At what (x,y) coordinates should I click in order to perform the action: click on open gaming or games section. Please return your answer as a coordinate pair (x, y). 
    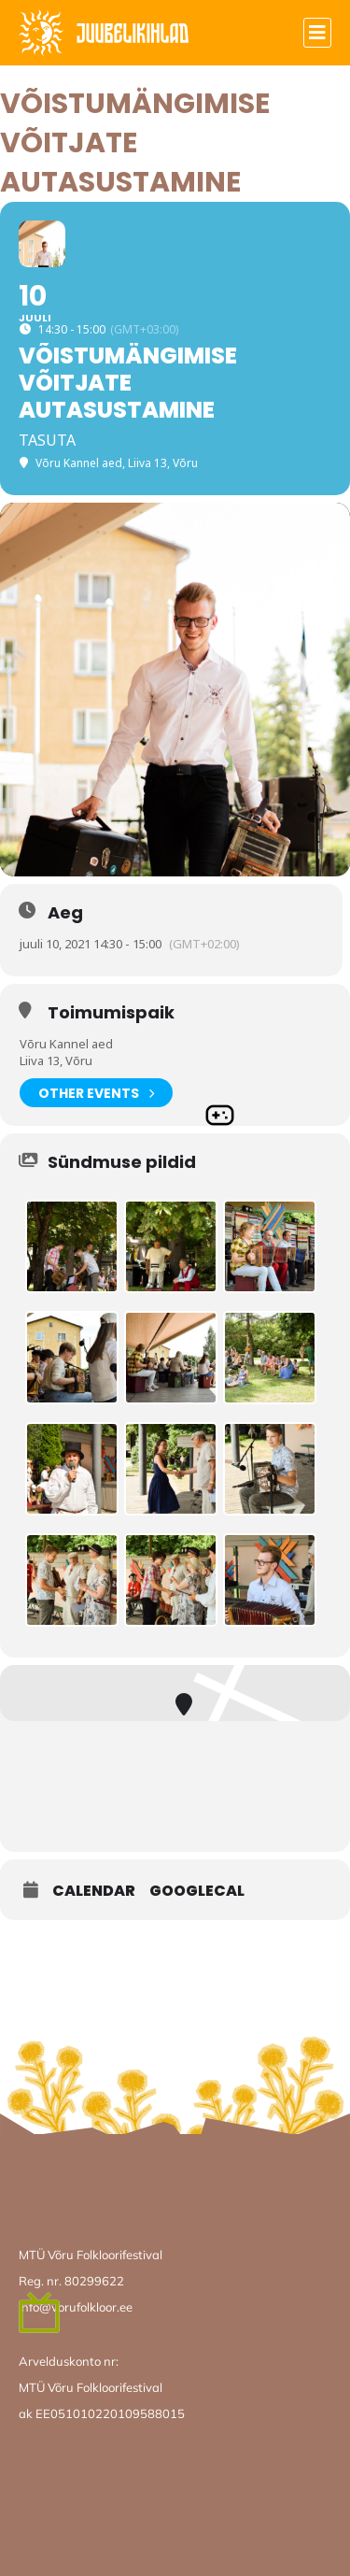
    Looking at the image, I should click on (219, 1115).